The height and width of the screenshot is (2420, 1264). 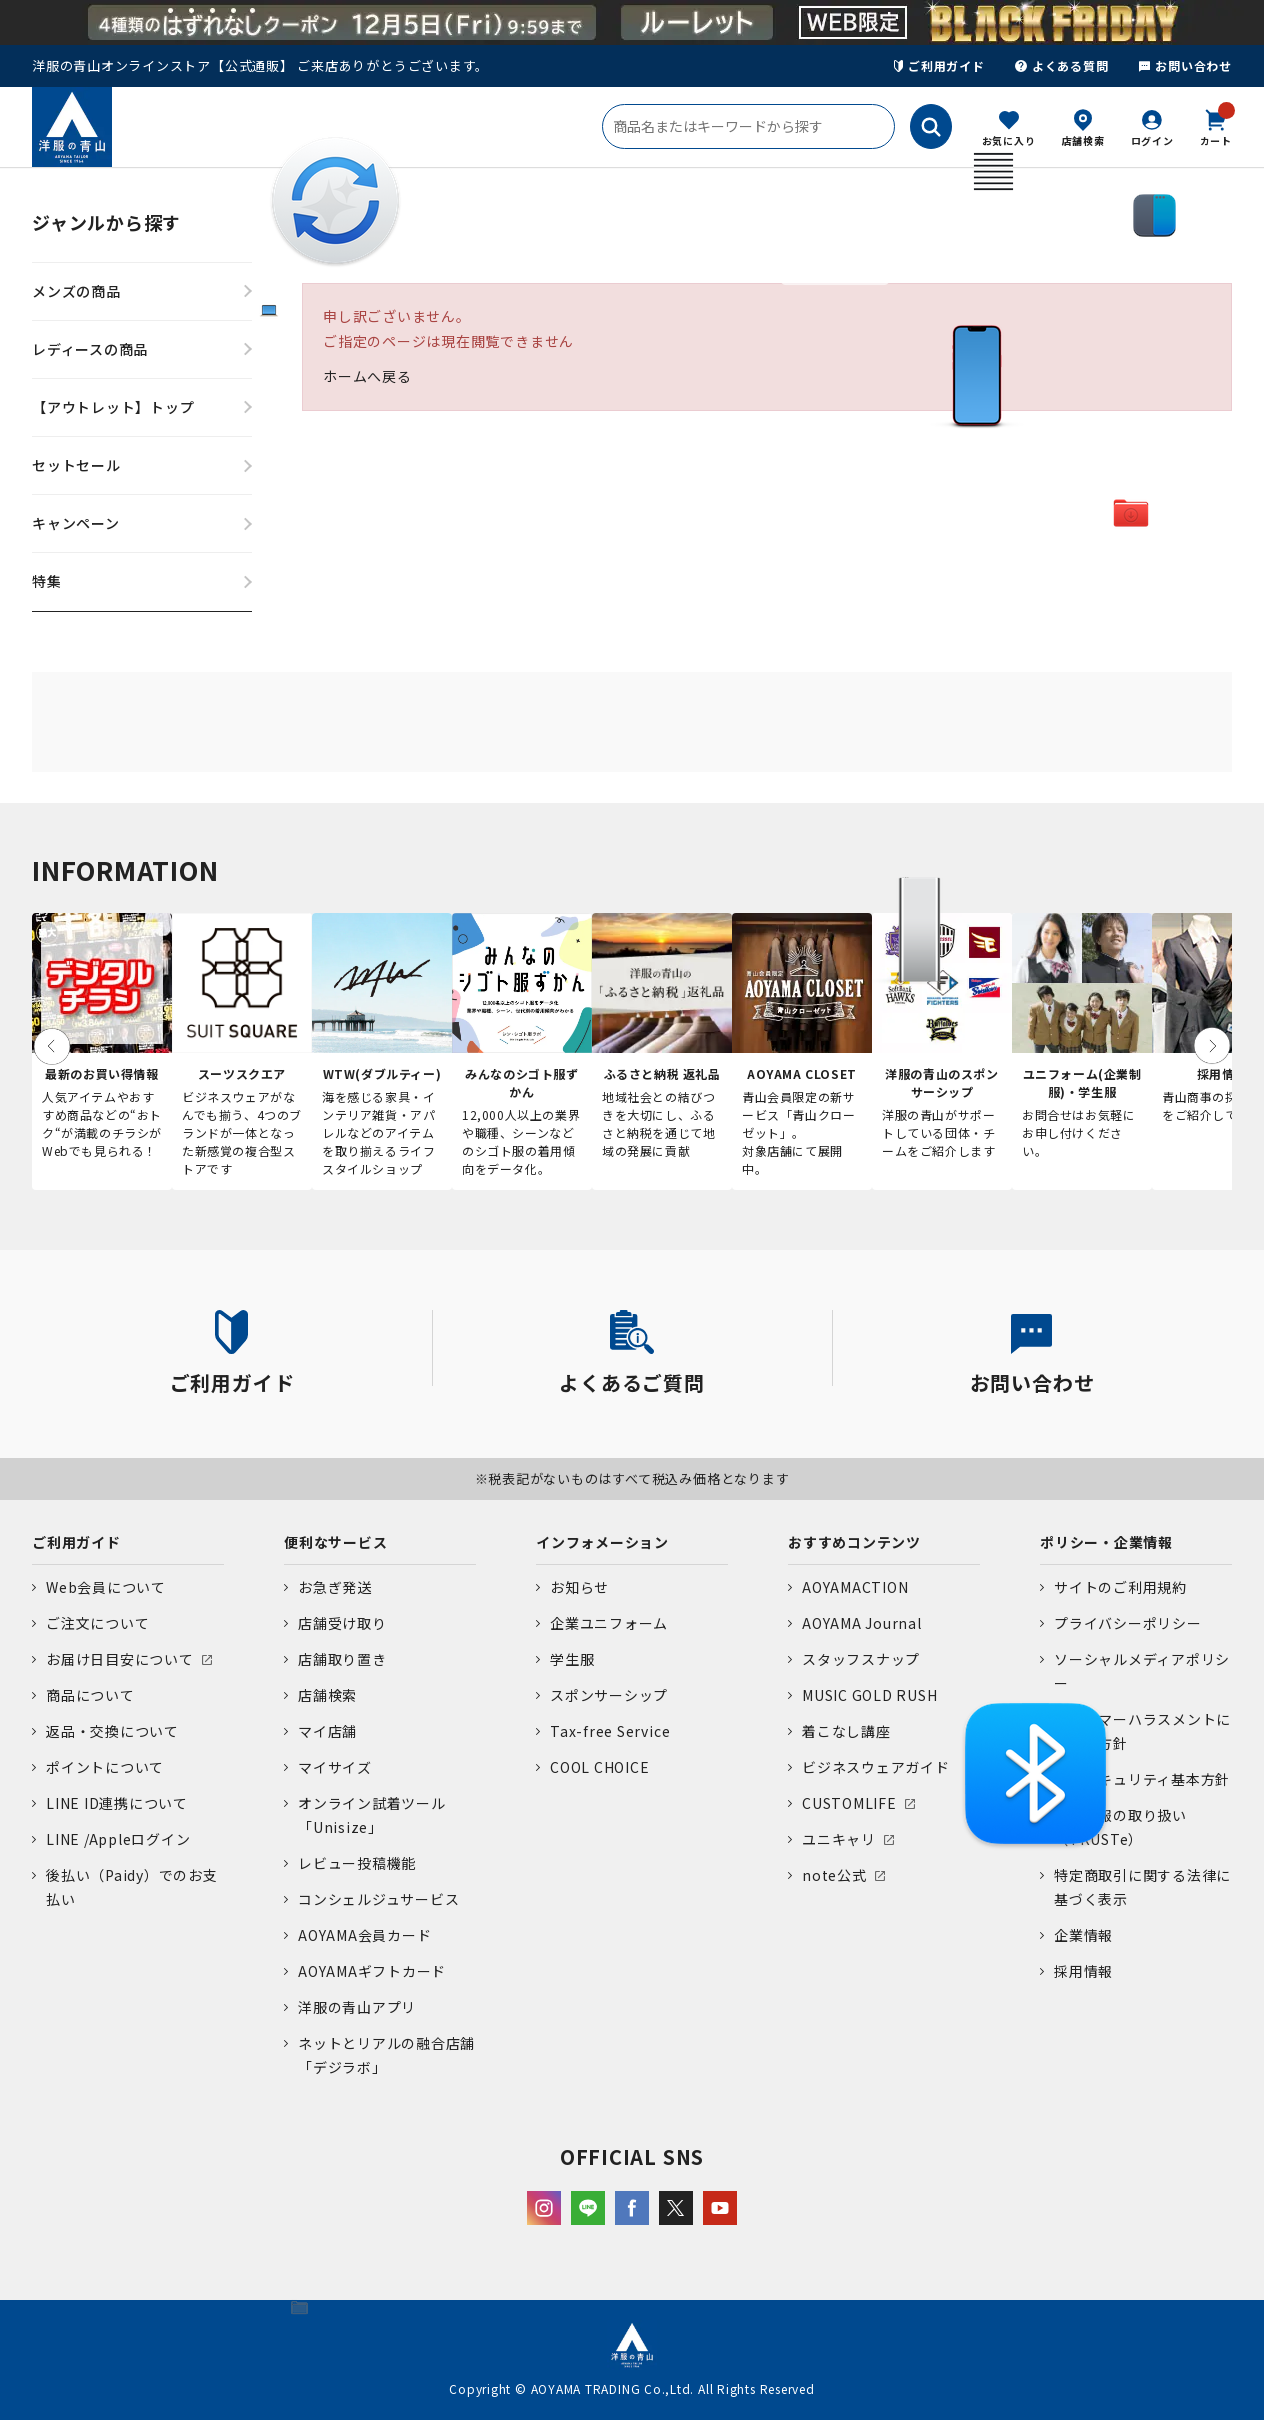 What do you see at coordinates (919, 931) in the screenshot?
I see `iPod nano device connected` at bounding box center [919, 931].